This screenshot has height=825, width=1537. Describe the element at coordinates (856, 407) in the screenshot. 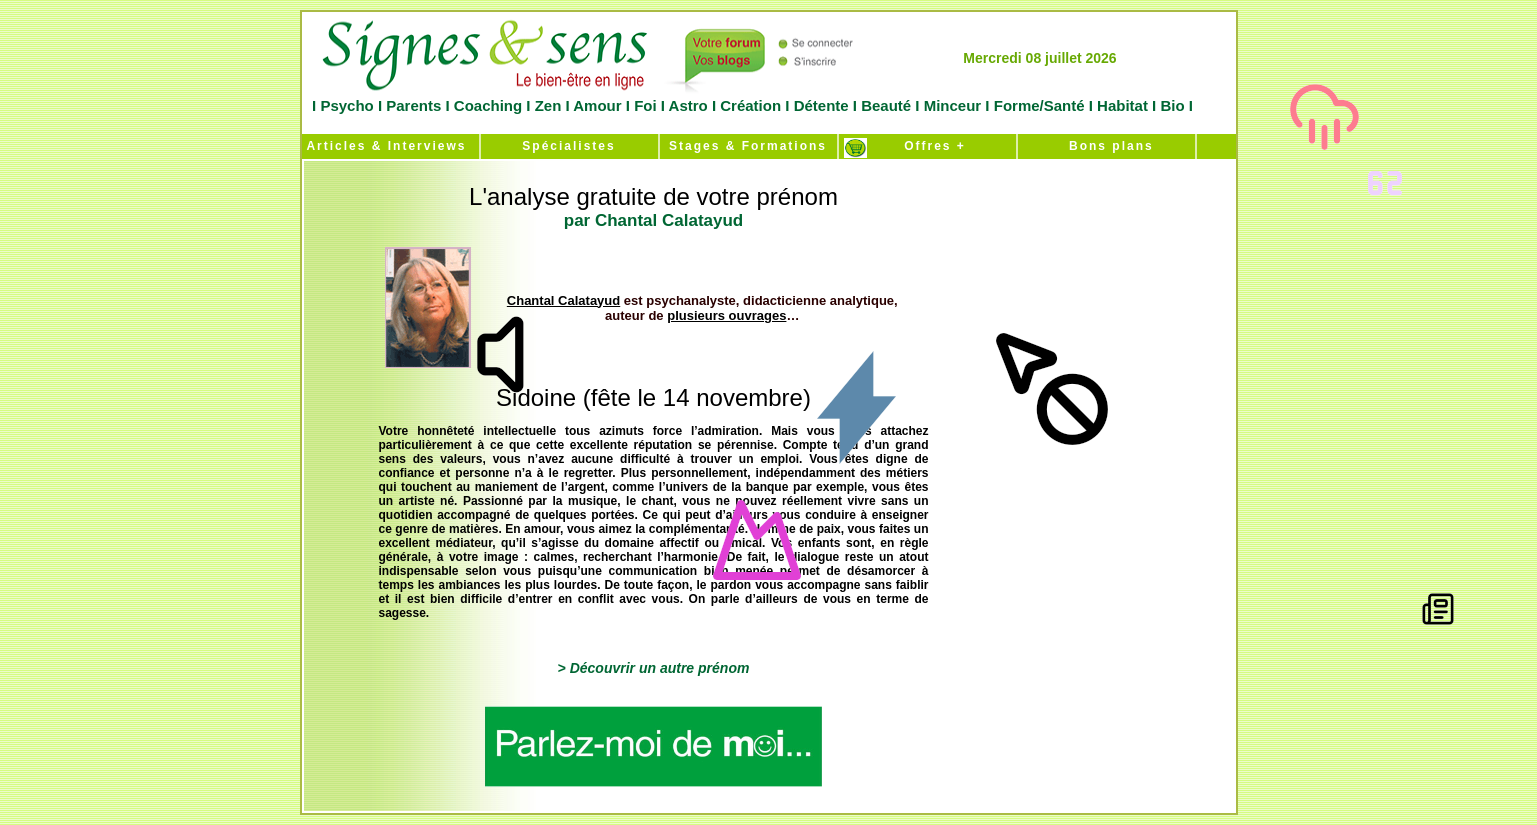

I see `indicates quick actions or instant features` at that location.